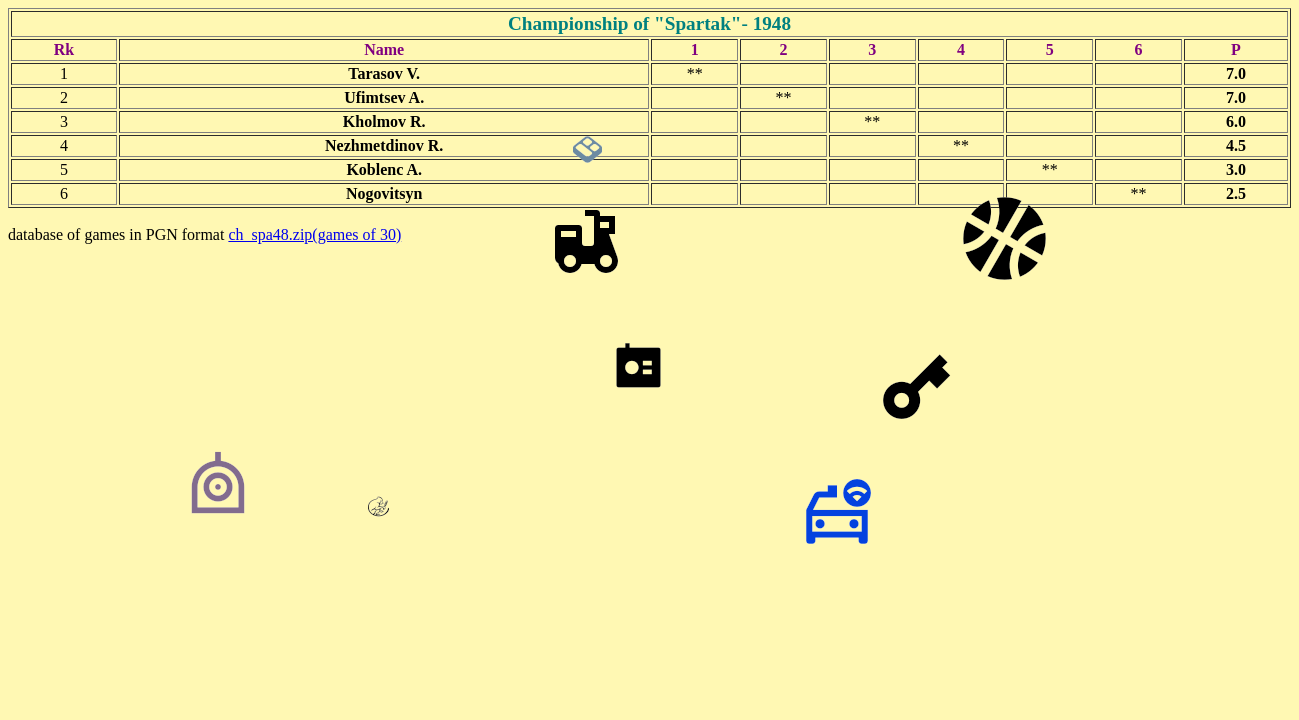 Image resolution: width=1299 pixels, height=720 pixels. Describe the element at coordinates (587, 149) in the screenshot. I see `open the bento app` at that location.